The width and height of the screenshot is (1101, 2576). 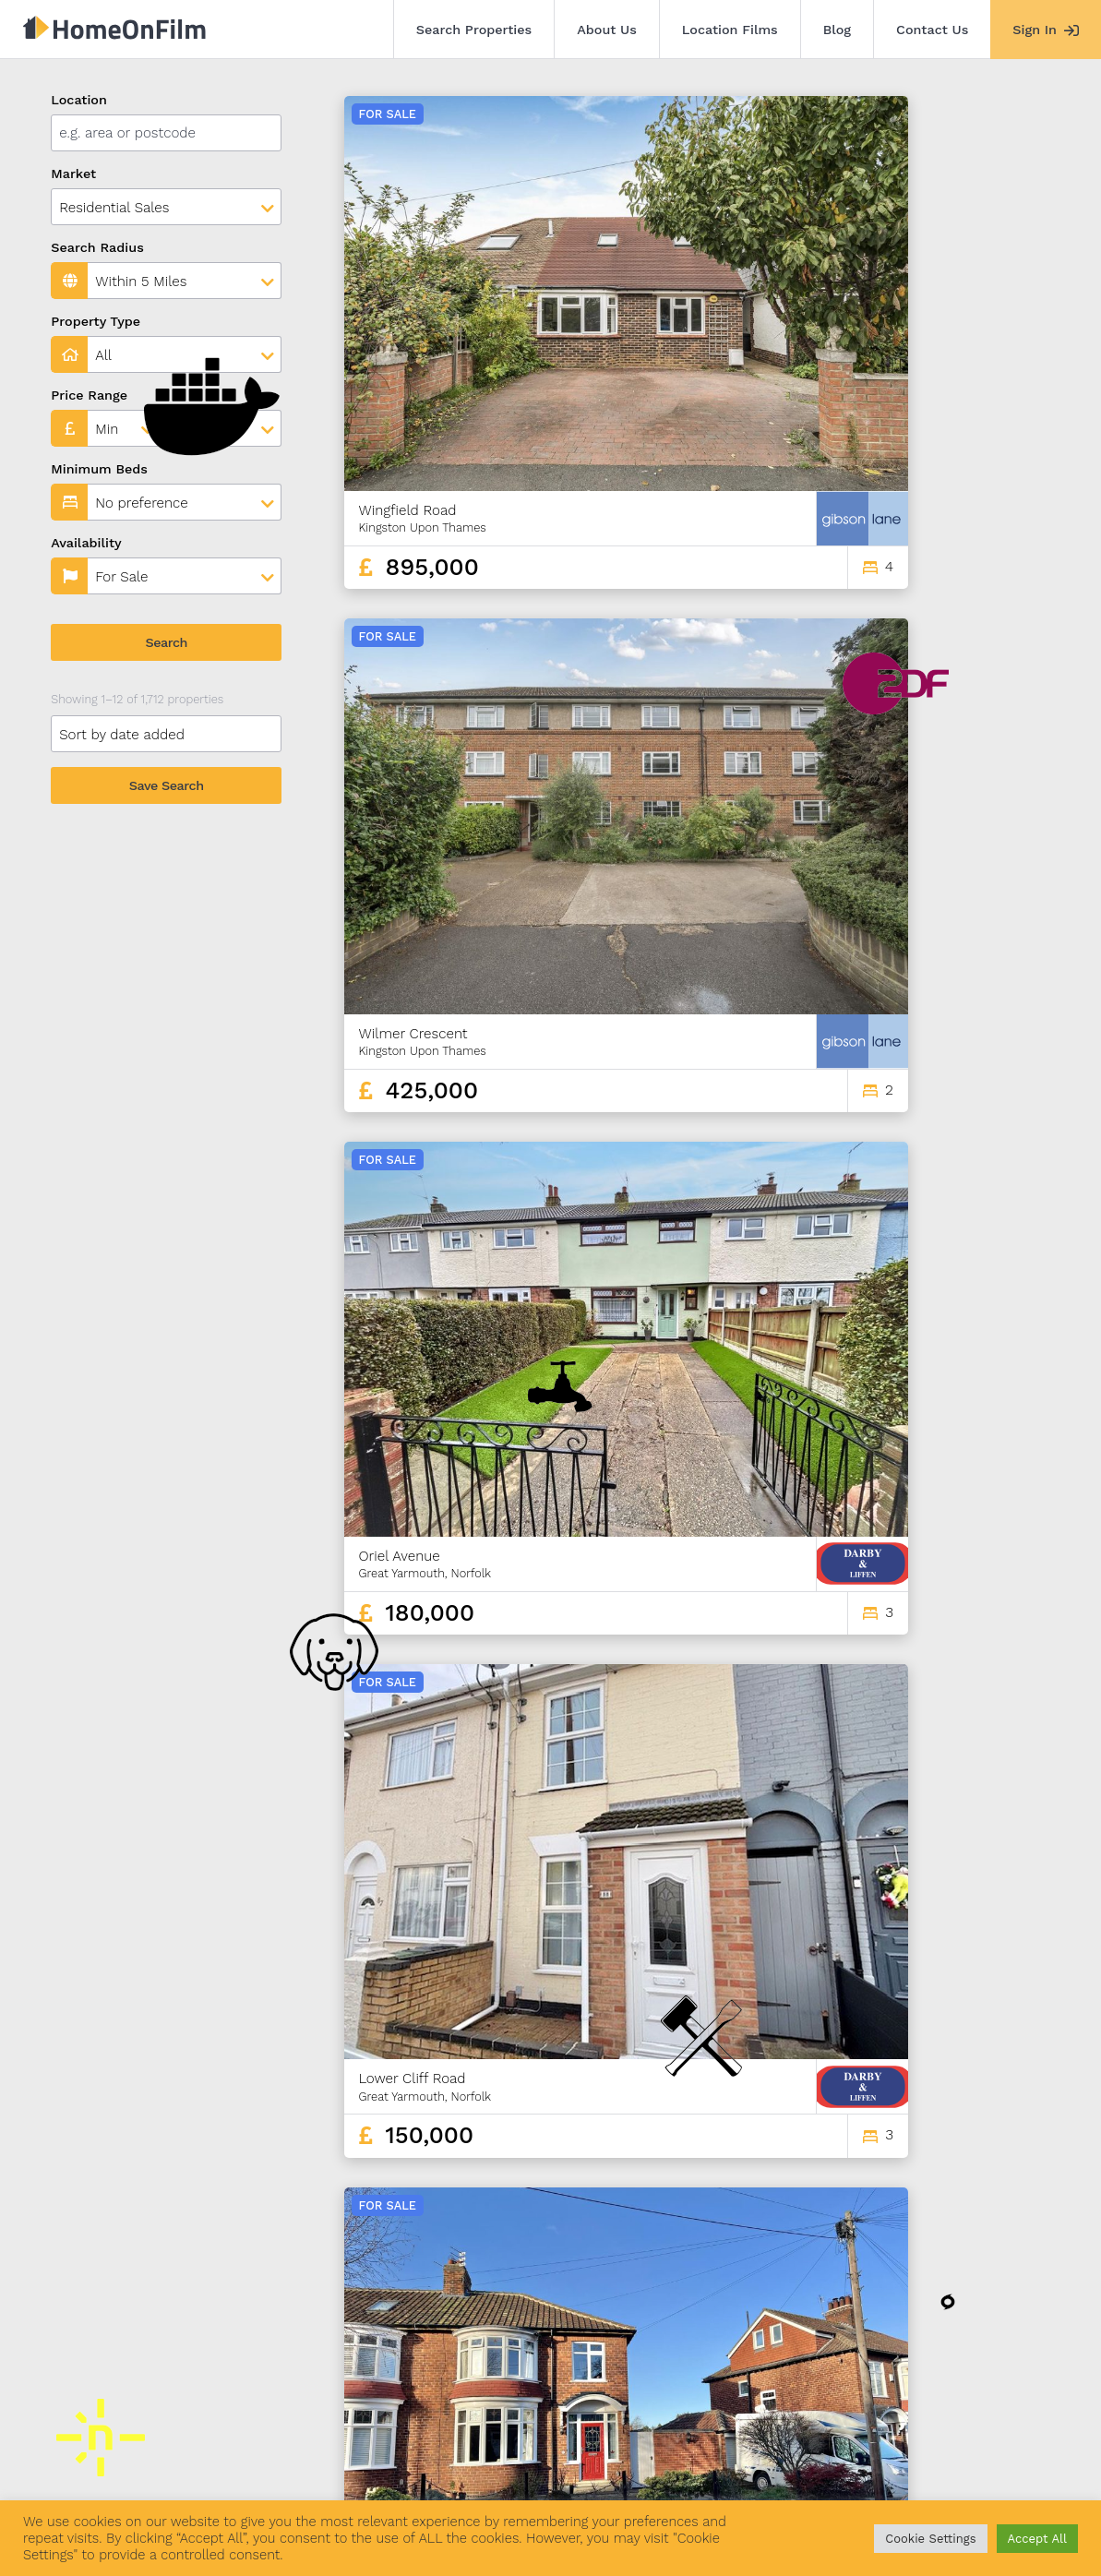 What do you see at coordinates (334, 1652) in the screenshot?
I see `open bruno API client` at bounding box center [334, 1652].